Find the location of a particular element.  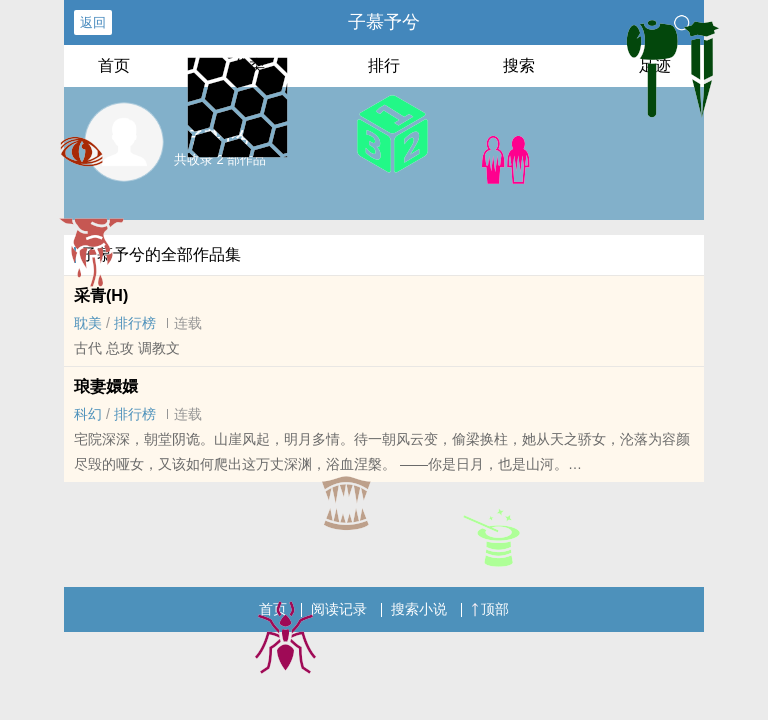

indicates a stealth or hidden status in gameplay is located at coordinates (81, 151).